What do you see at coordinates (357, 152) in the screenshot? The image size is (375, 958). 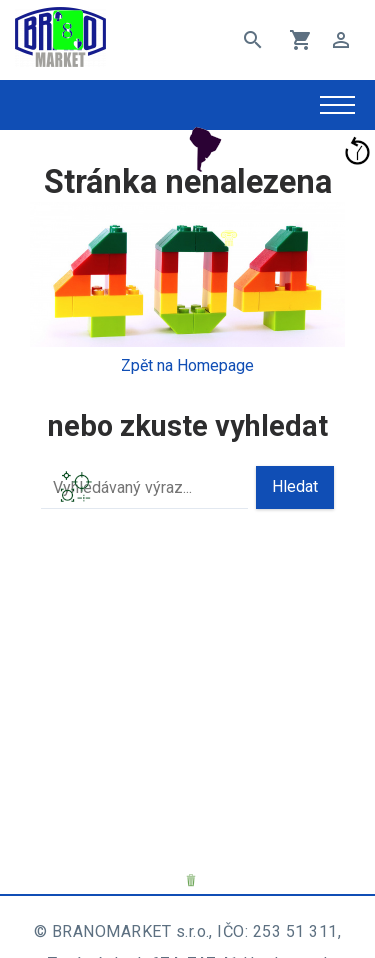 I see `undo or revert to a previous state` at bounding box center [357, 152].